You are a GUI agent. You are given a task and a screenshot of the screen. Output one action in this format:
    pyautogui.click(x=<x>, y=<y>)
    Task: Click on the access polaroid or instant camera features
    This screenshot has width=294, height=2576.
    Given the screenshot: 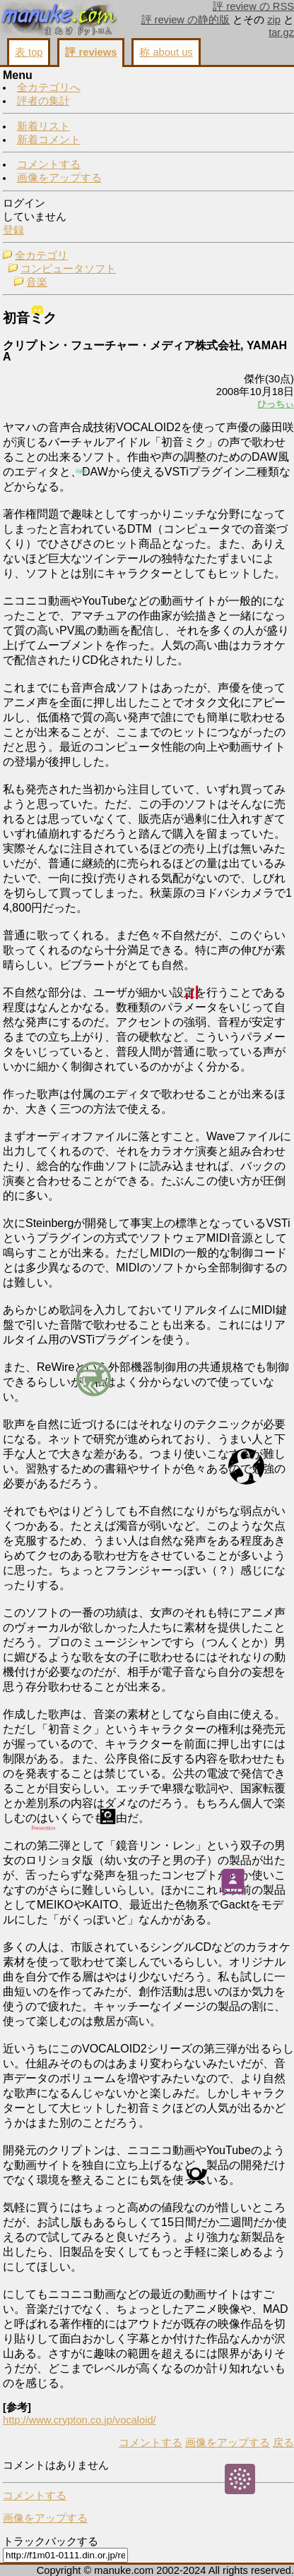 What is the action you would take?
    pyautogui.click(x=107, y=1816)
    